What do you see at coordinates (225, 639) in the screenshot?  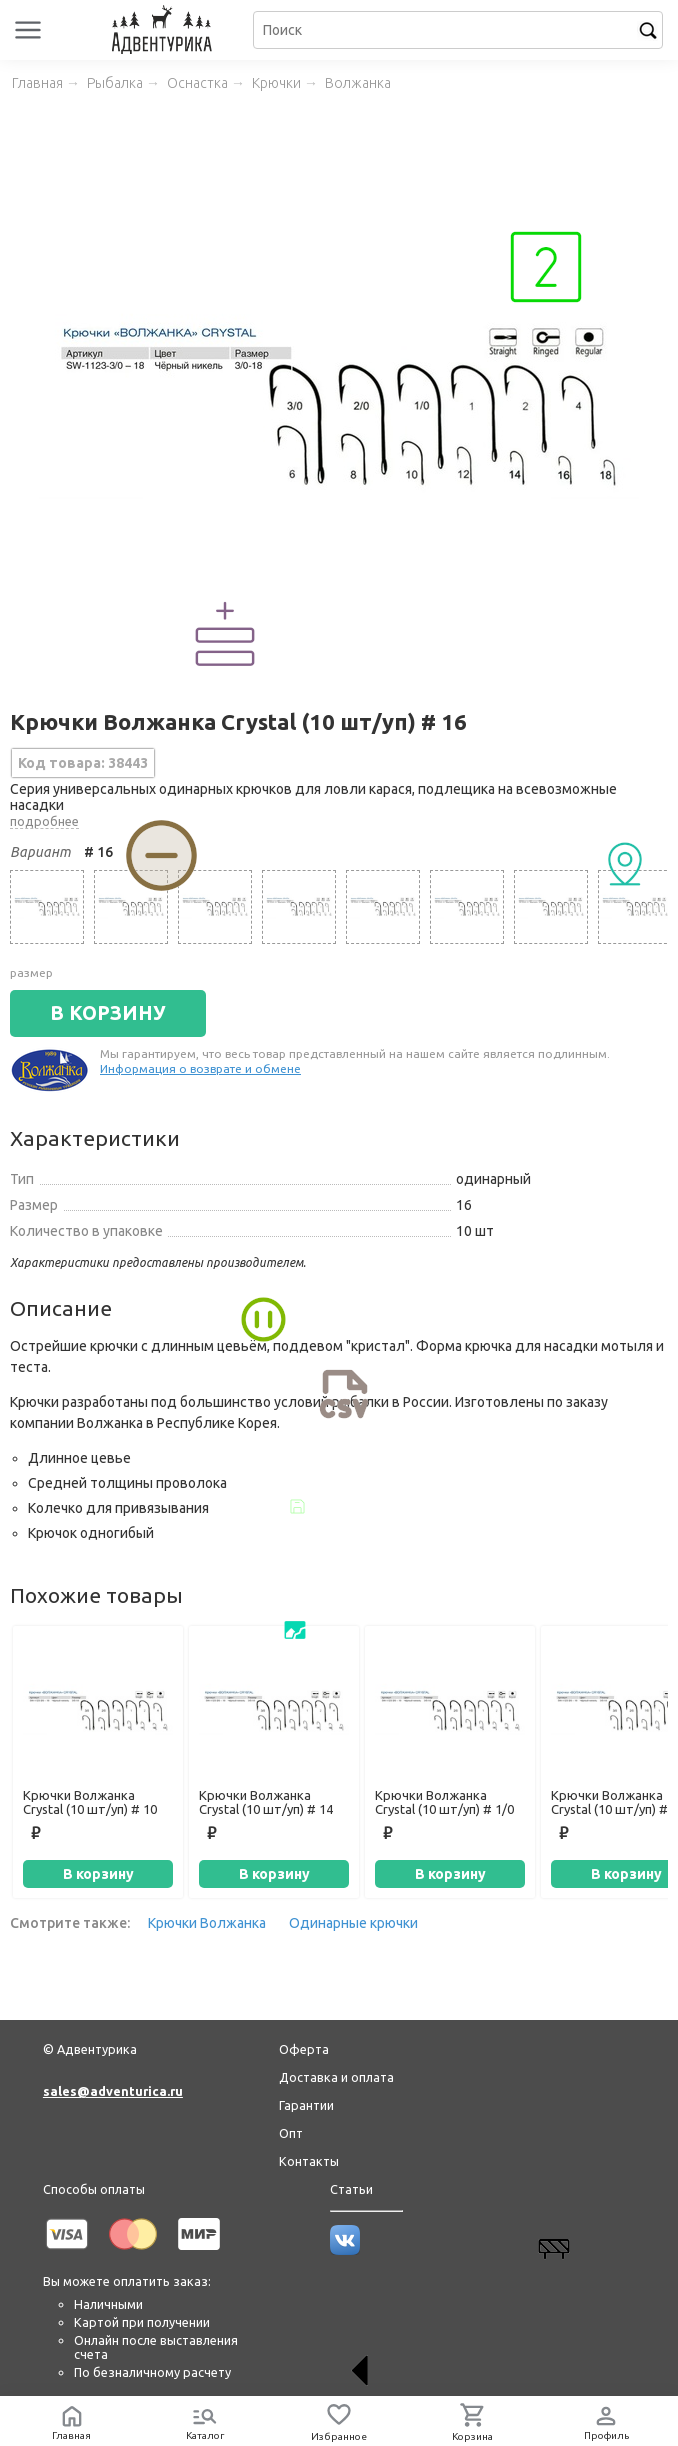 I see `add a new row at the top` at bounding box center [225, 639].